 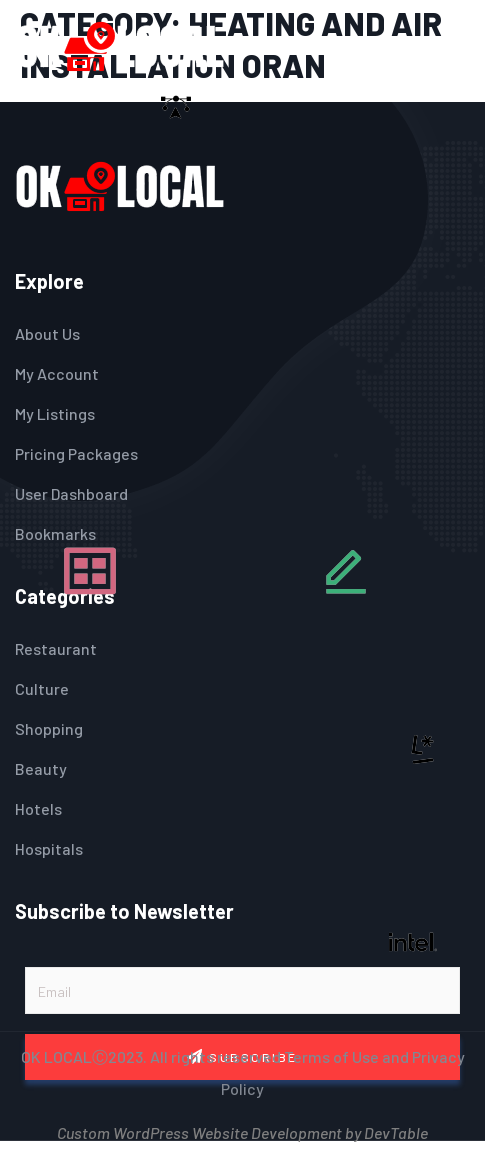 I want to click on Intel corporation brand logo, so click(x=413, y=942).